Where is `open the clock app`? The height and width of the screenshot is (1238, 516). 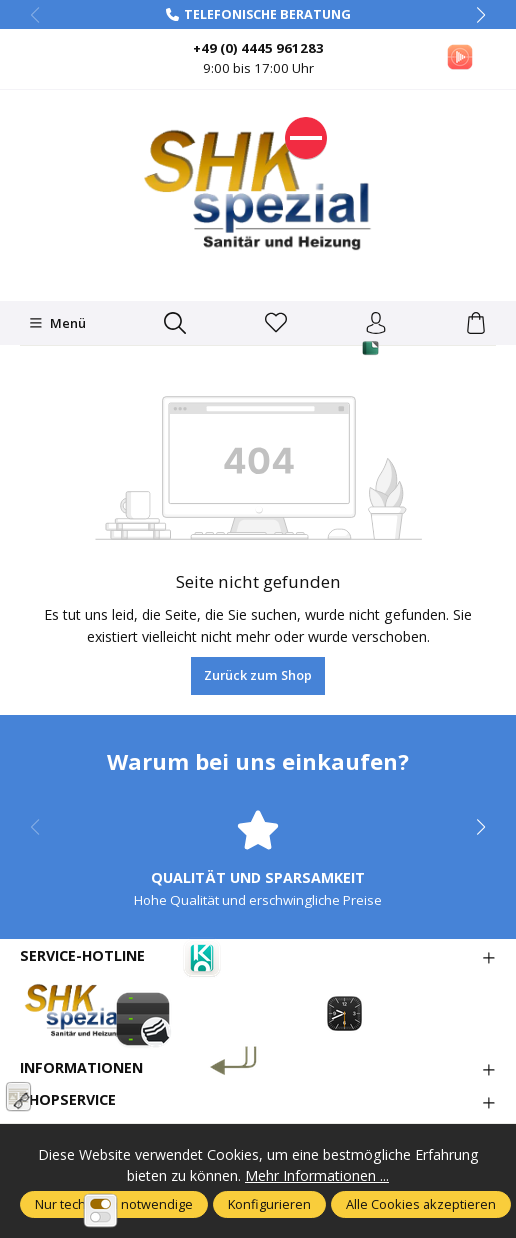
open the clock app is located at coordinates (344, 1013).